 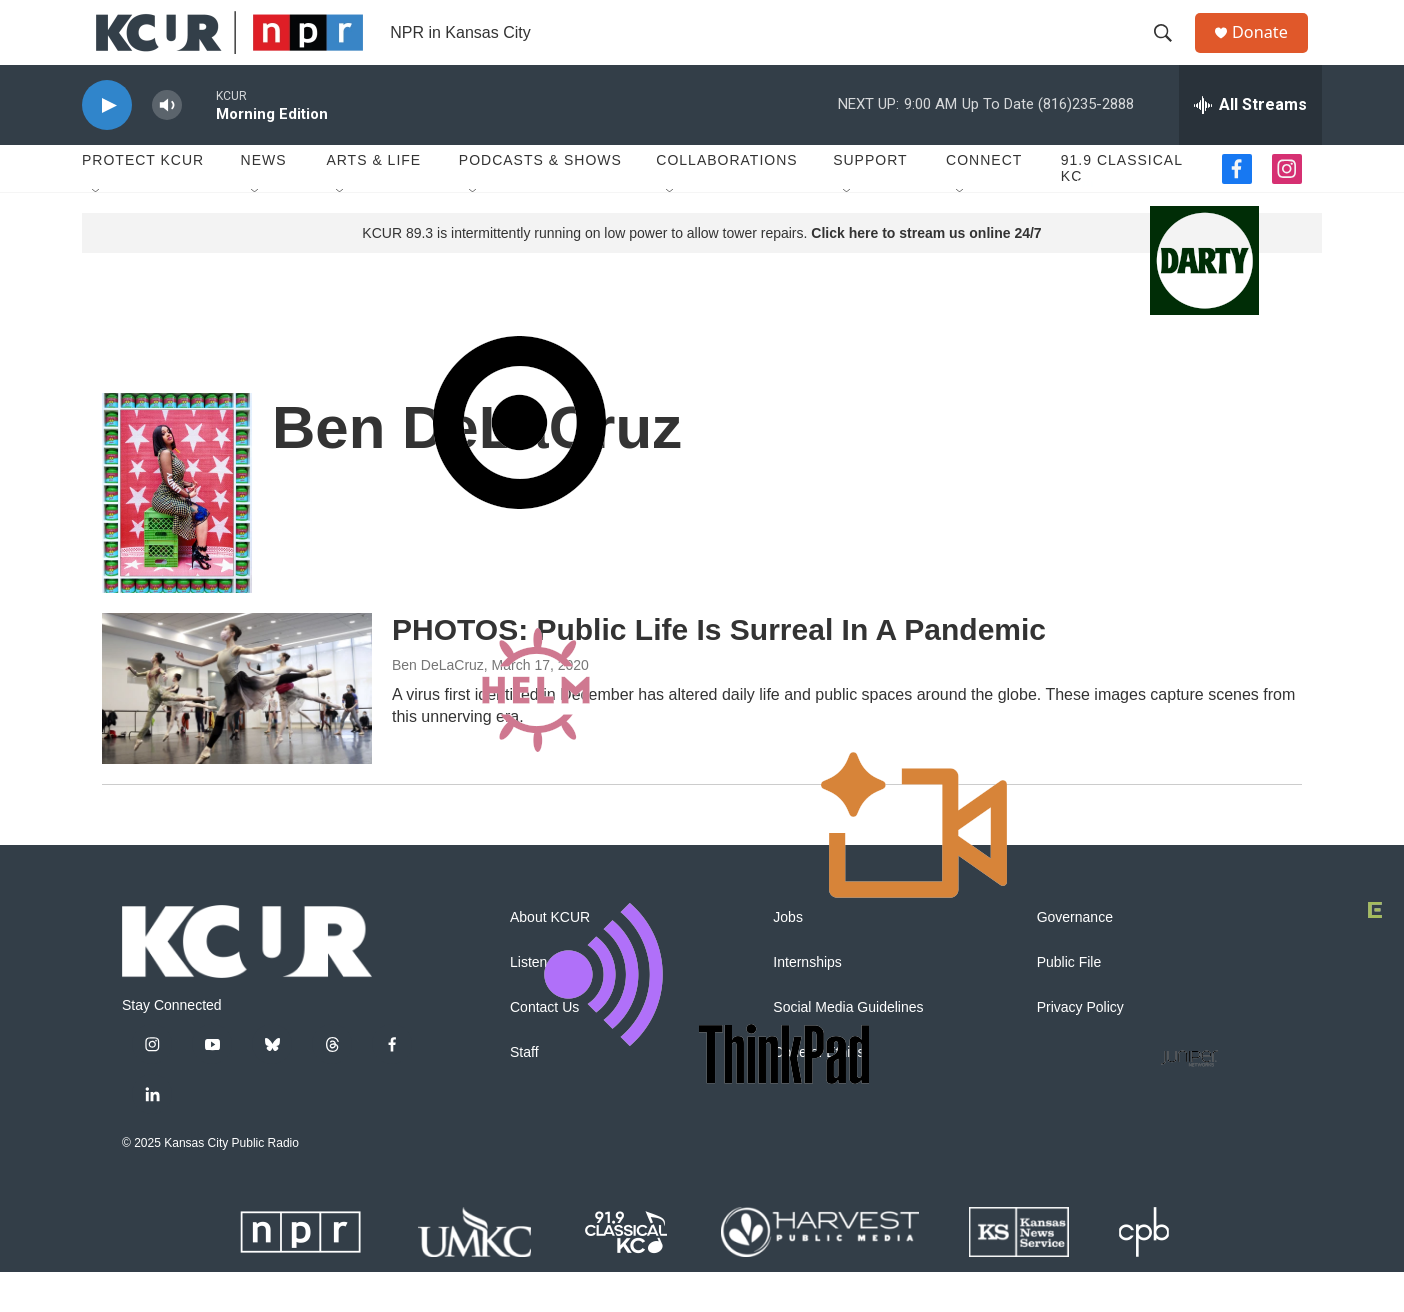 I want to click on enable AI-powered video features, so click(x=918, y=833).